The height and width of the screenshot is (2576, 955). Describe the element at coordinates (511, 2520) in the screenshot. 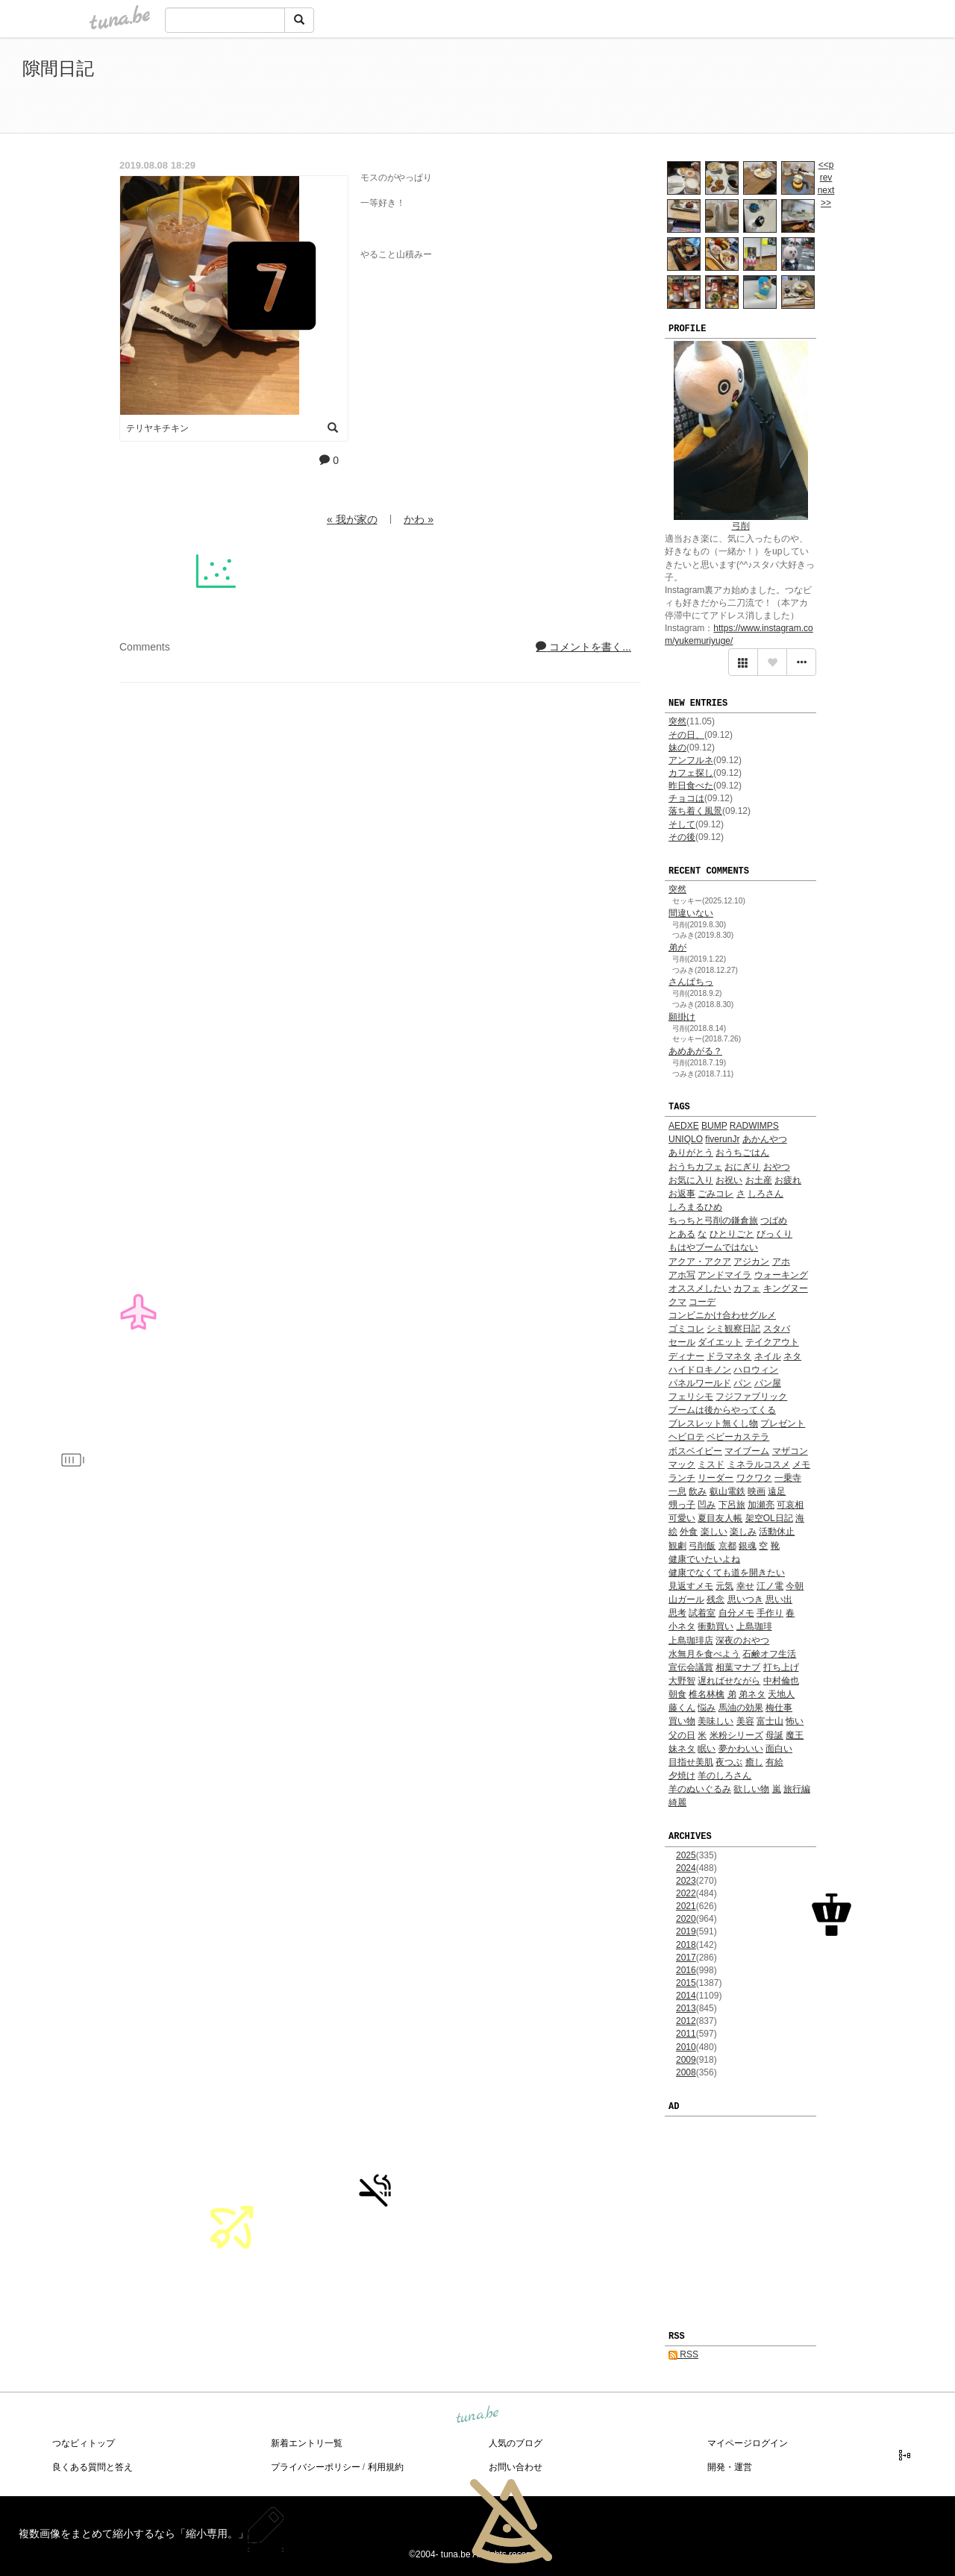

I see `indicates pizza is unavailable or sold out` at that location.